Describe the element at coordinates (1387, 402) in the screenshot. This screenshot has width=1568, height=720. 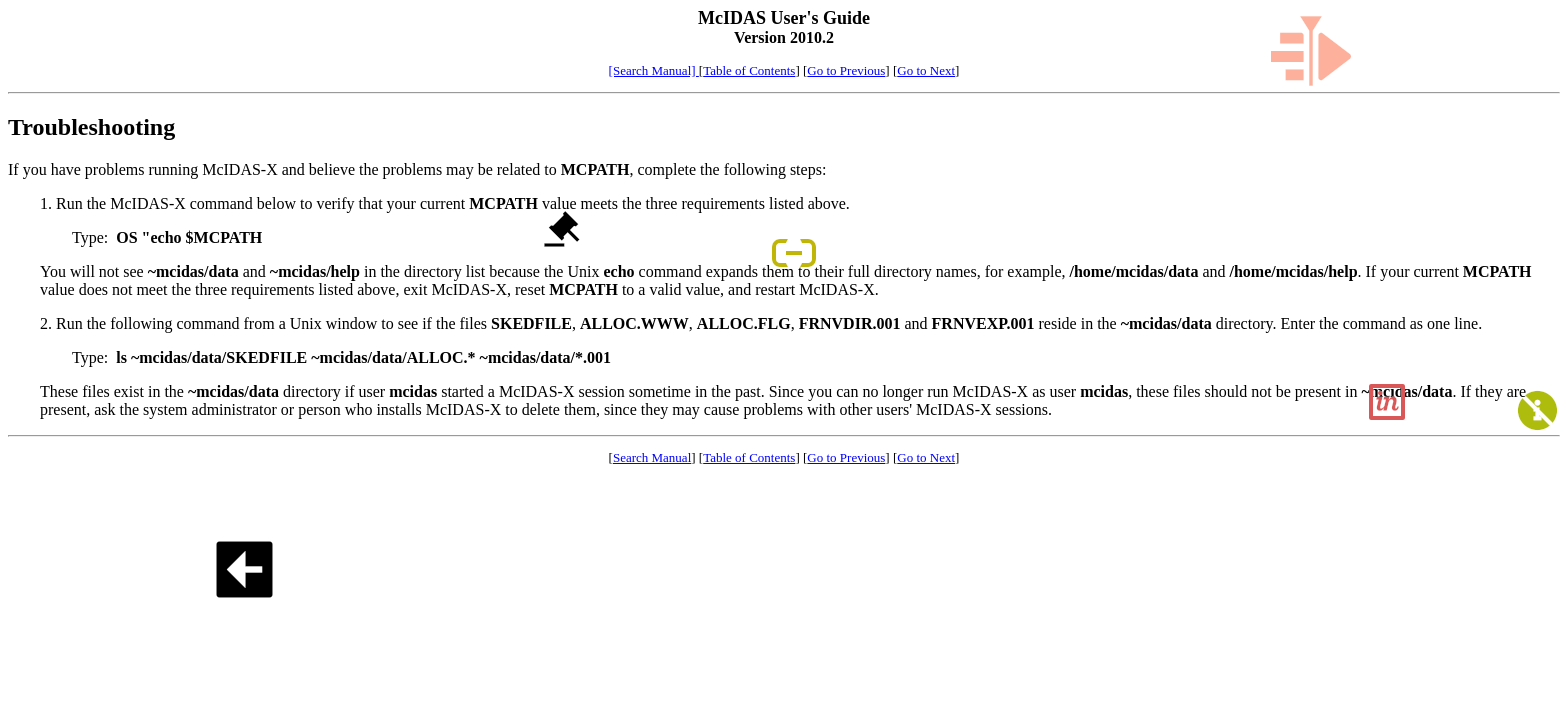
I see `open InVision app` at that location.